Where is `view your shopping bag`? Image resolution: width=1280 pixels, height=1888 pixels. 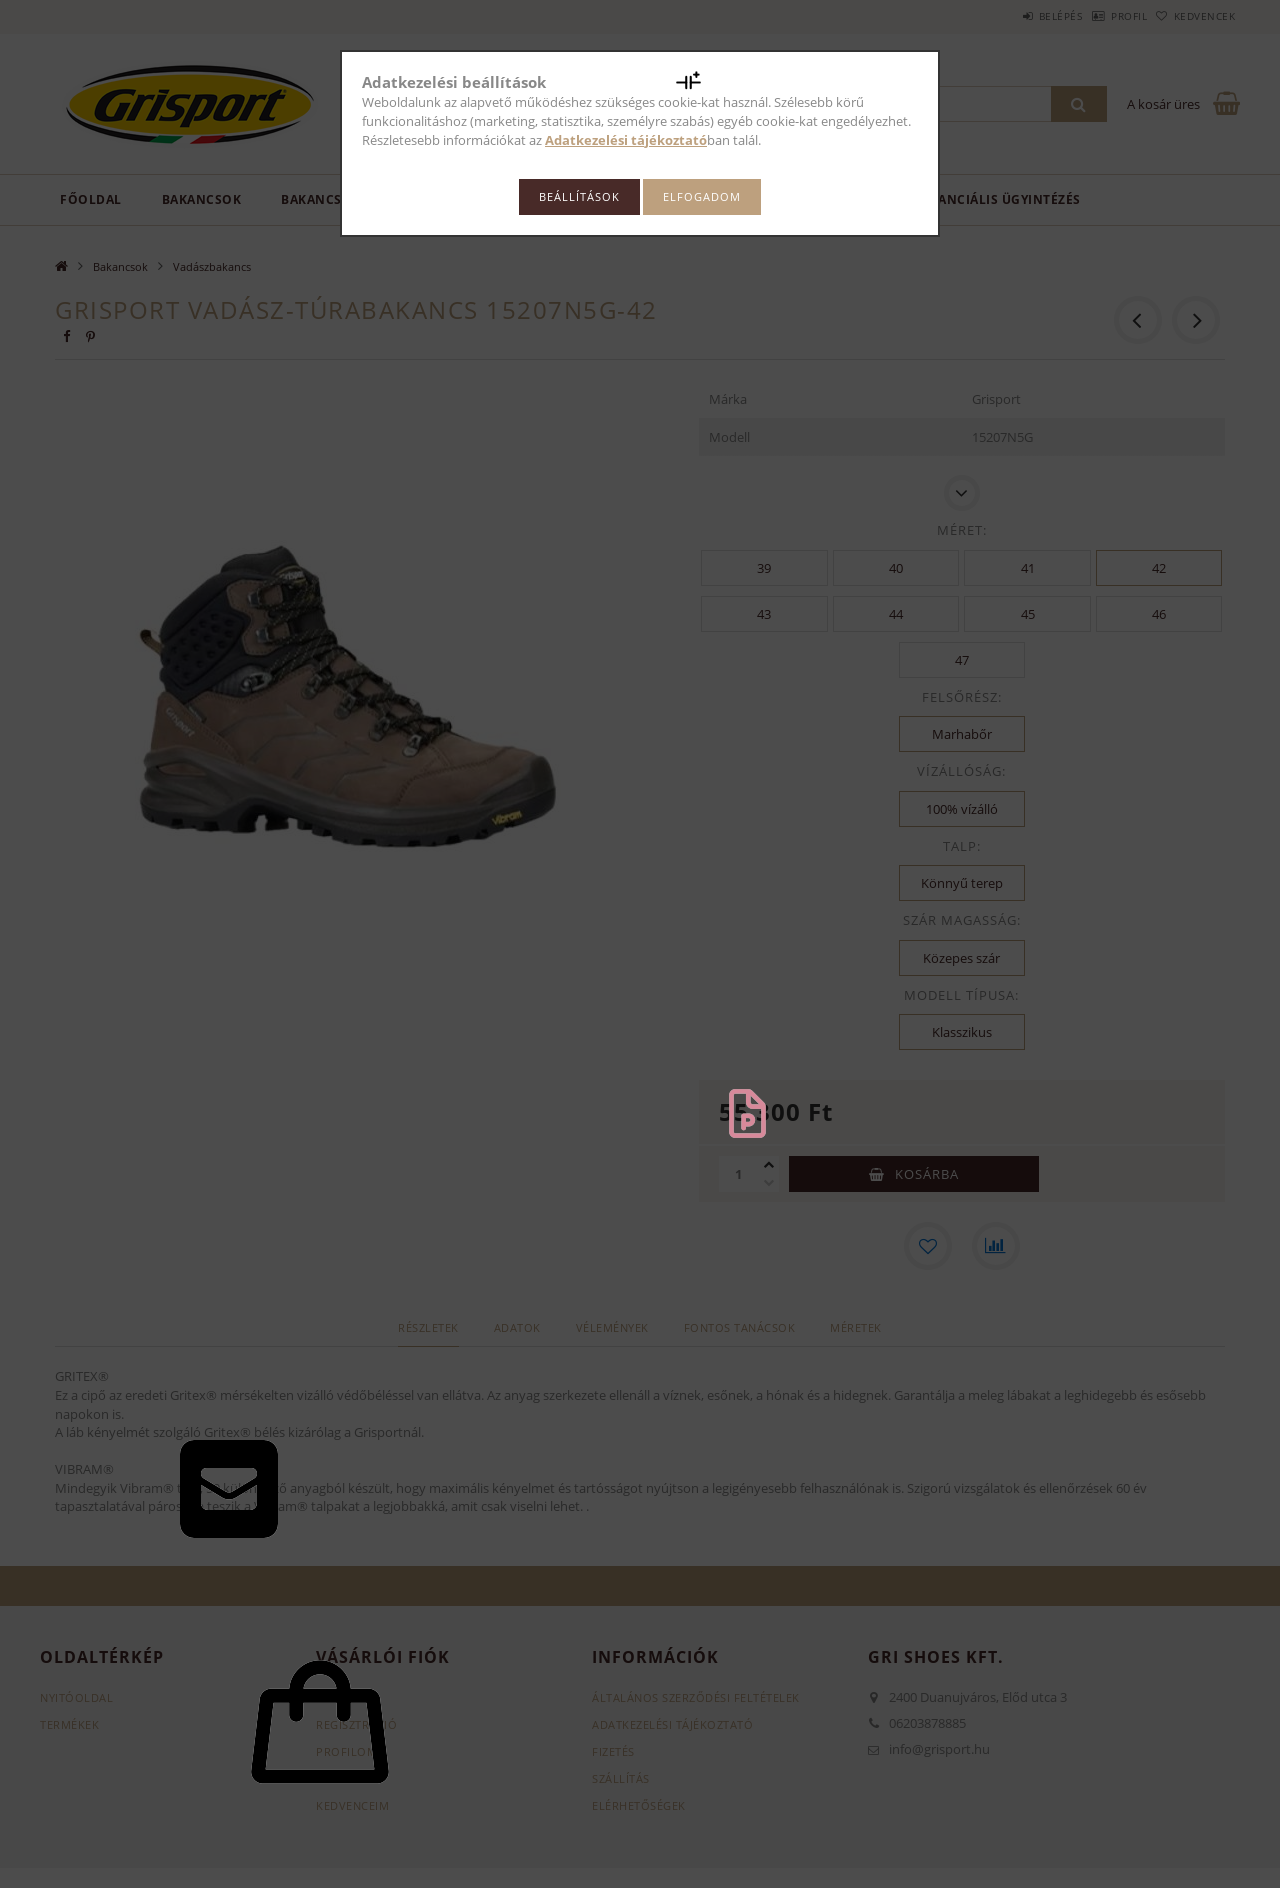 view your shopping bag is located at coordinates (320, 1729).